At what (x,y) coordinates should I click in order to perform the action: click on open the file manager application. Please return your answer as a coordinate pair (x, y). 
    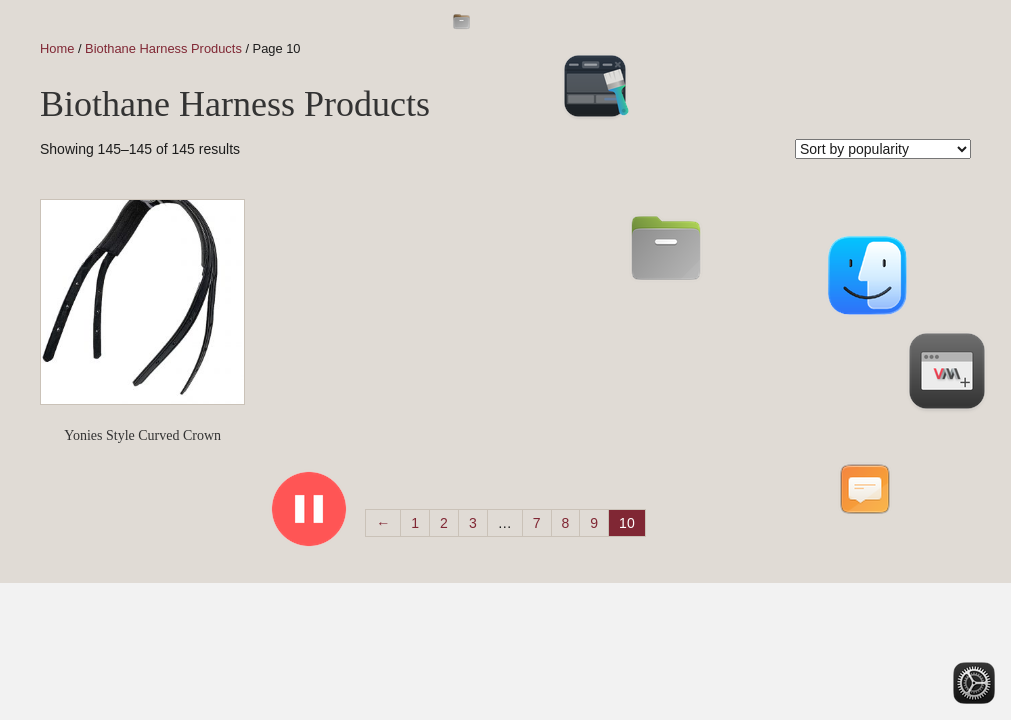
    Looking at the image, I should click on (666, 248).